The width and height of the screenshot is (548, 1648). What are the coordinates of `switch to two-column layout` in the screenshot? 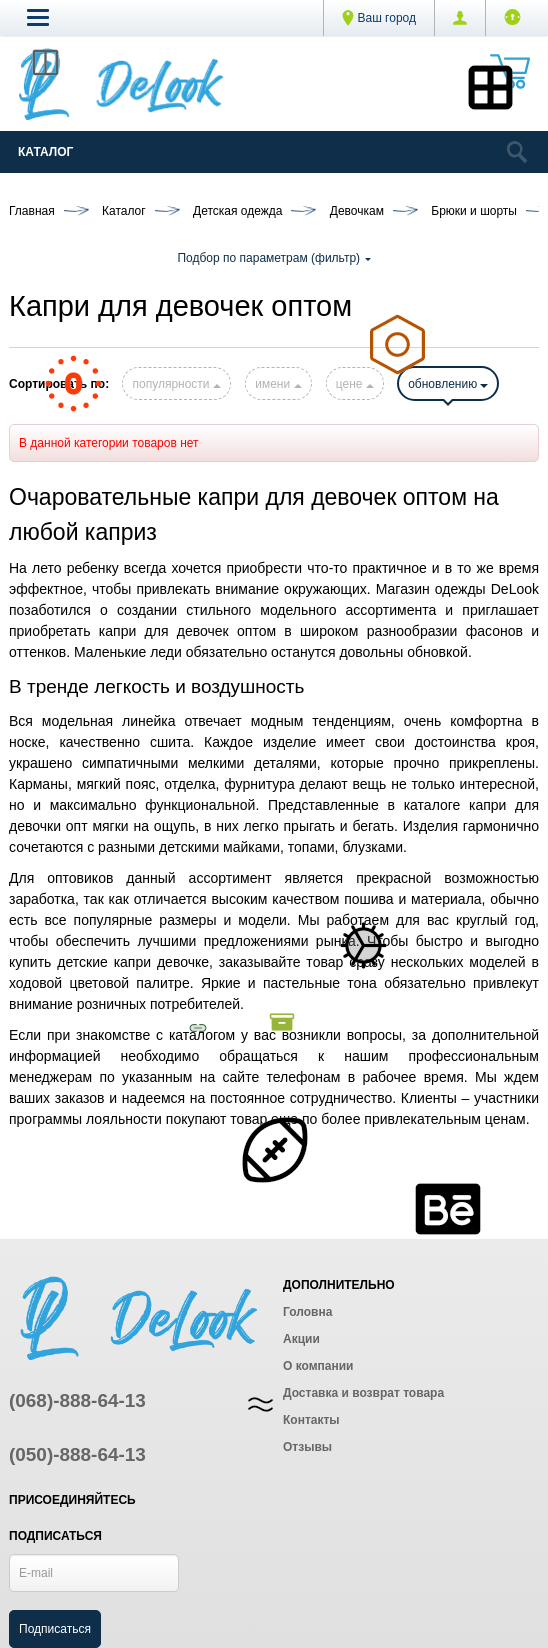 It's located at (45, 62).